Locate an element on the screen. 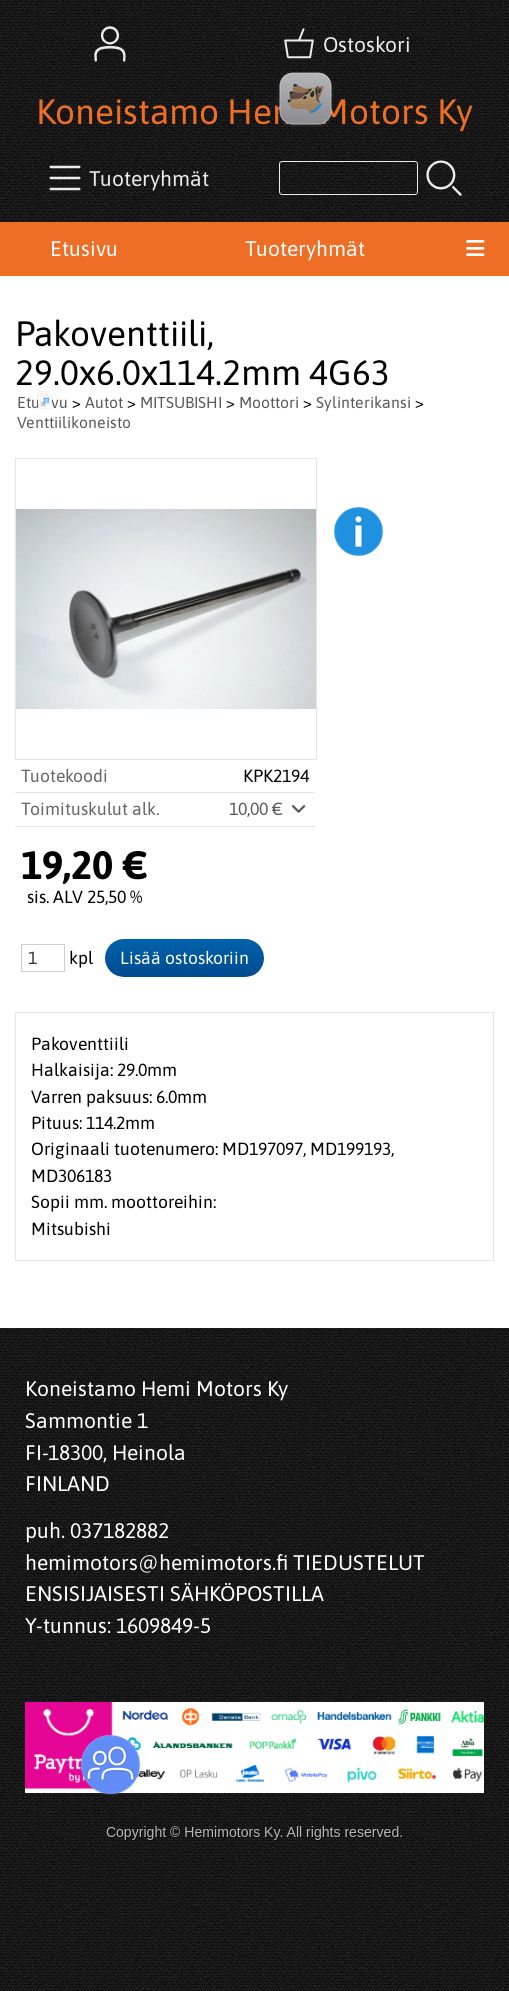  view more information about this item is located at coordinates (358, 531).